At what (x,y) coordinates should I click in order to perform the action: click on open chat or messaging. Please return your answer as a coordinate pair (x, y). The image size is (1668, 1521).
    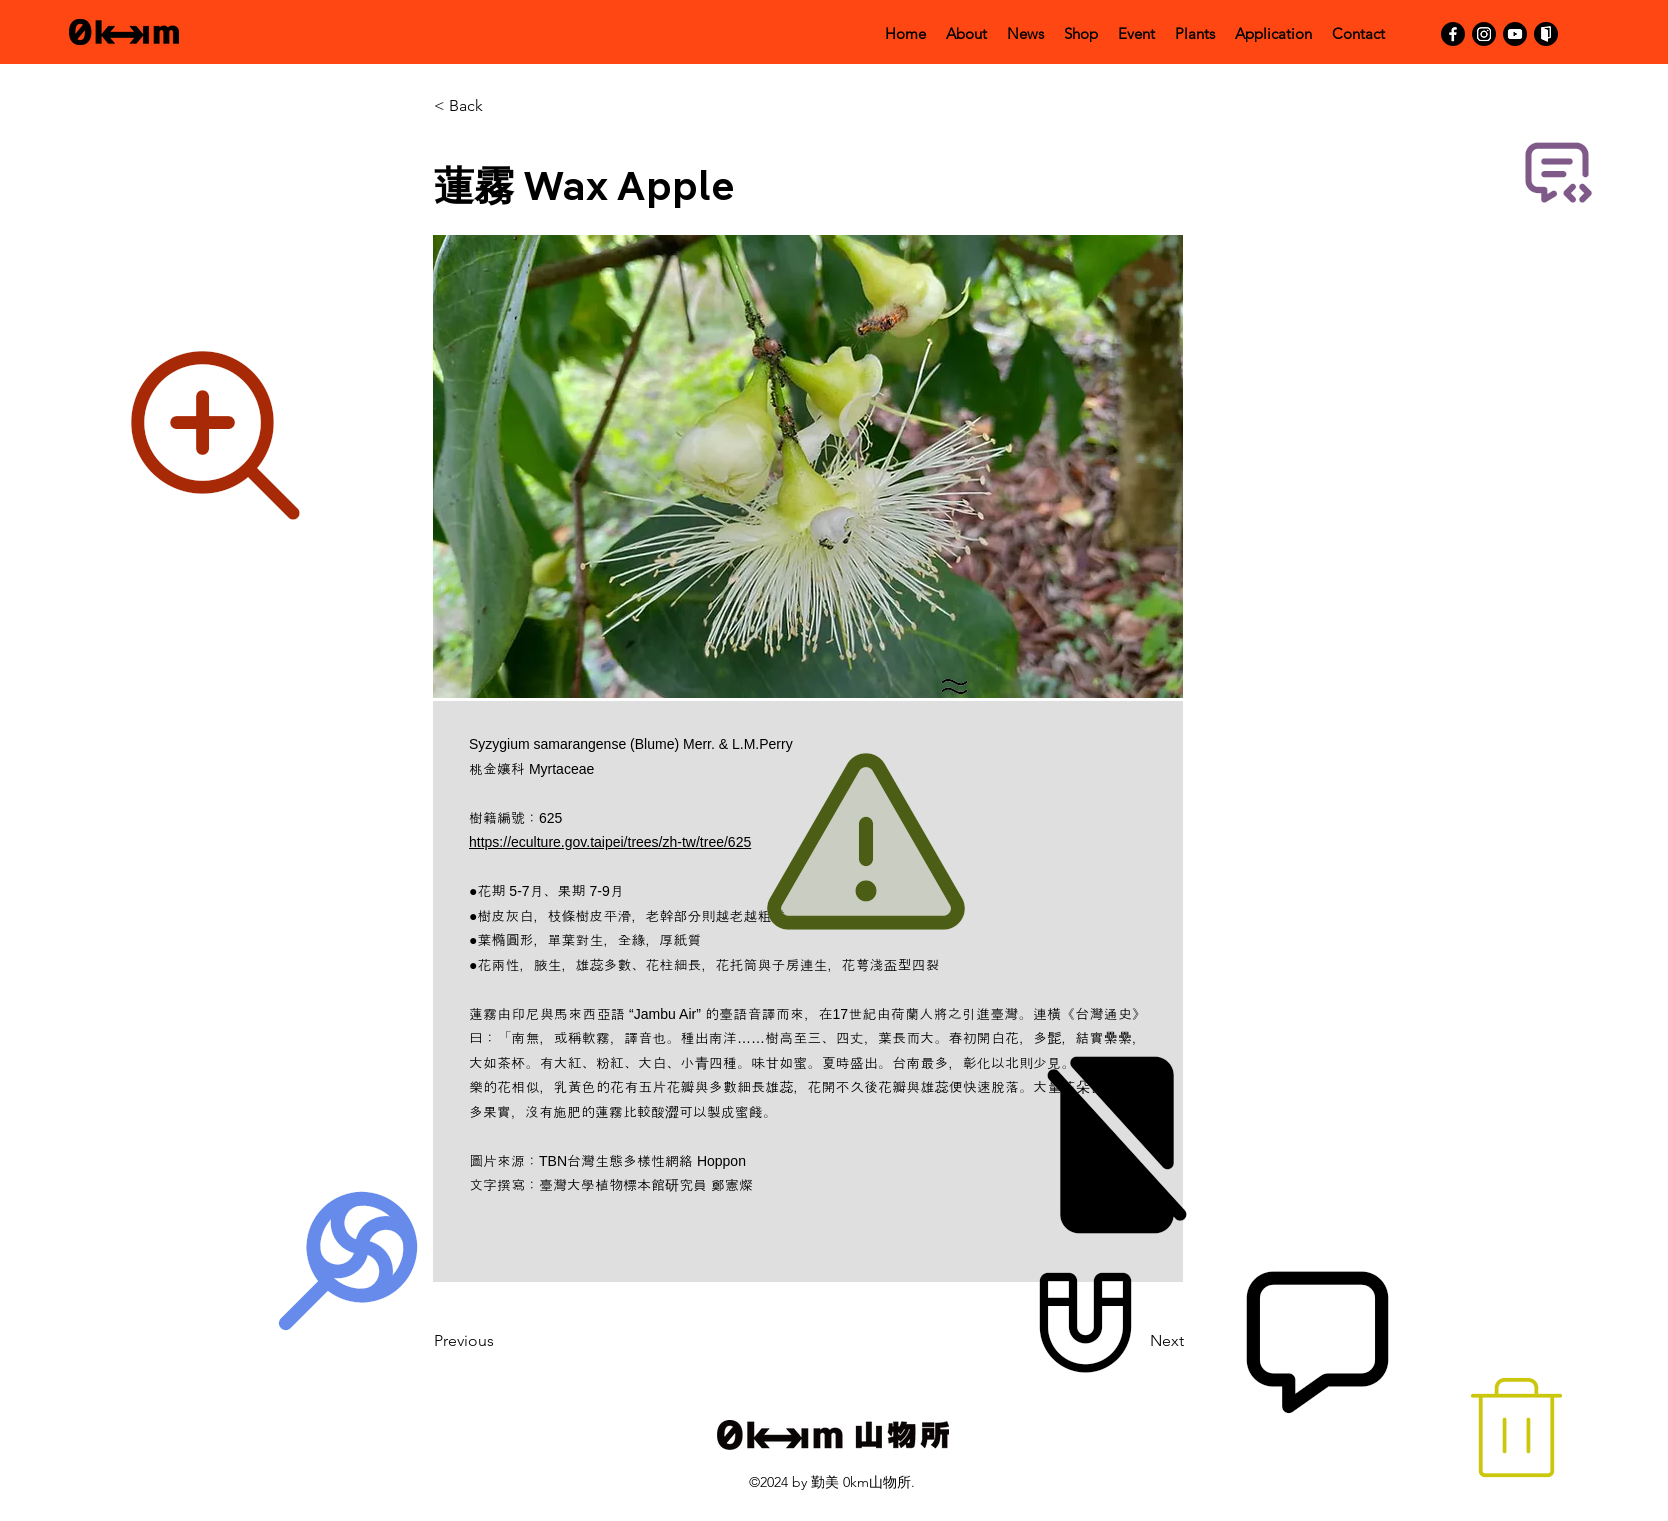
    Looking at the image, I should click on (1317, 1333).